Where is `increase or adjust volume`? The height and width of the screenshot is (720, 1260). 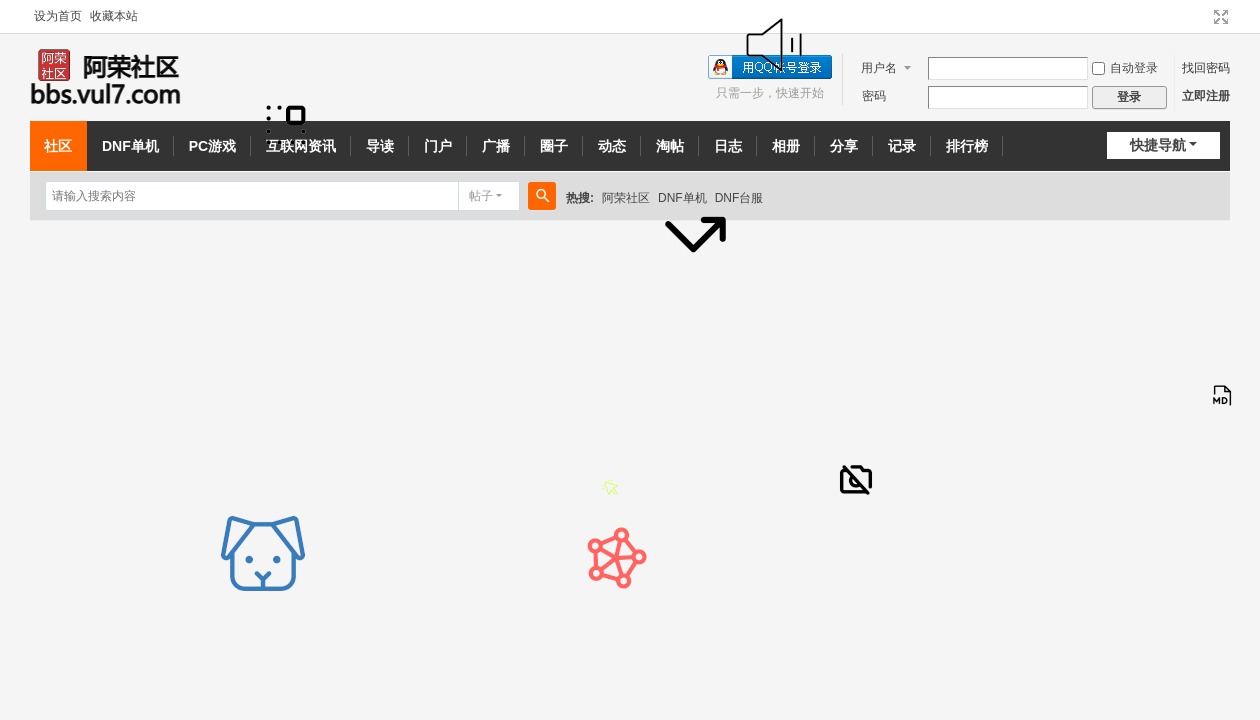 increase or adjust volume is located at coordinates (773, 45).